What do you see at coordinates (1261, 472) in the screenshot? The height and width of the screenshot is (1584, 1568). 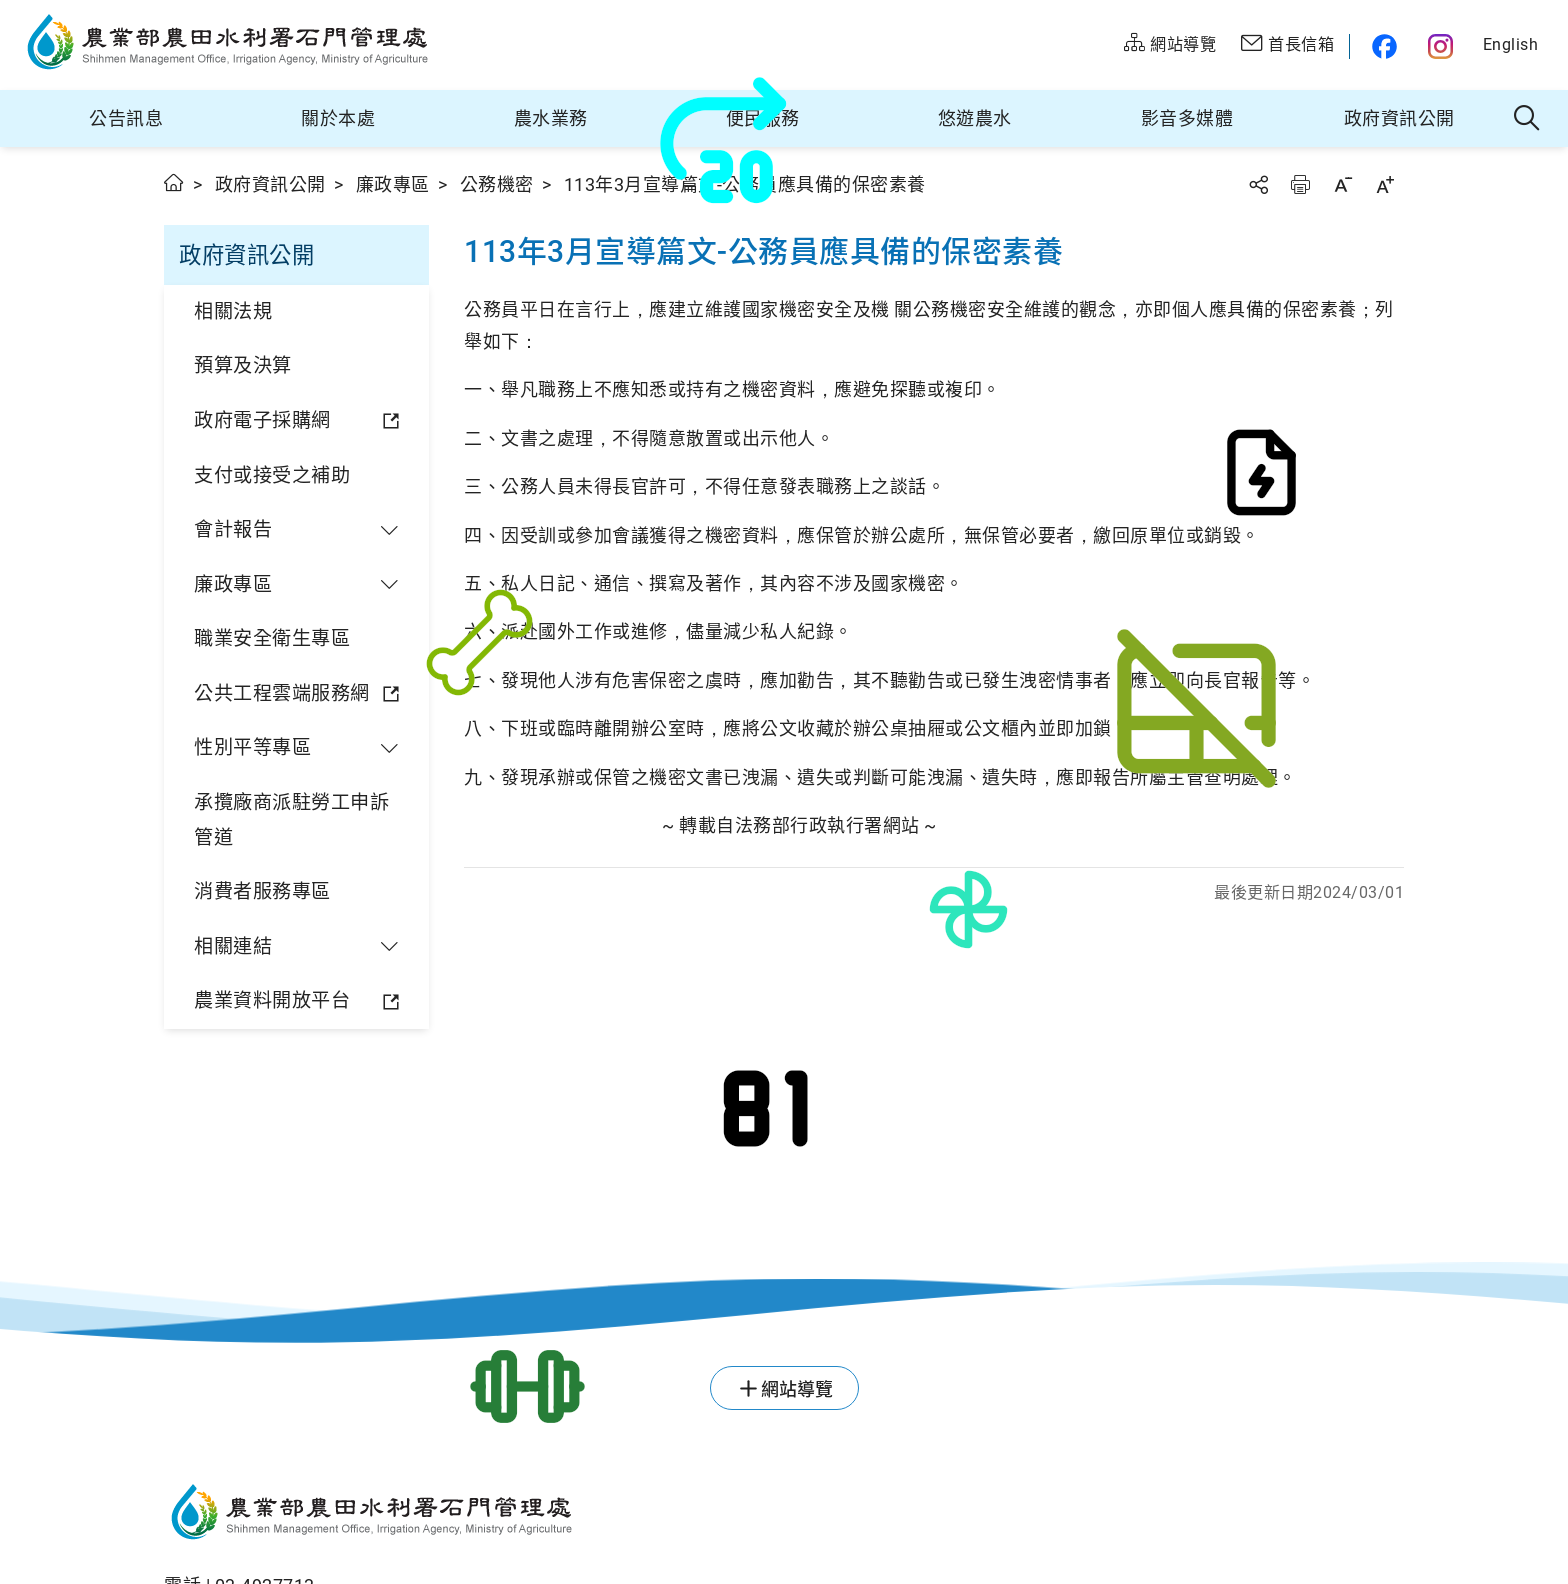 I see `access power or energy-related document` at bounding box center [1261, 472].